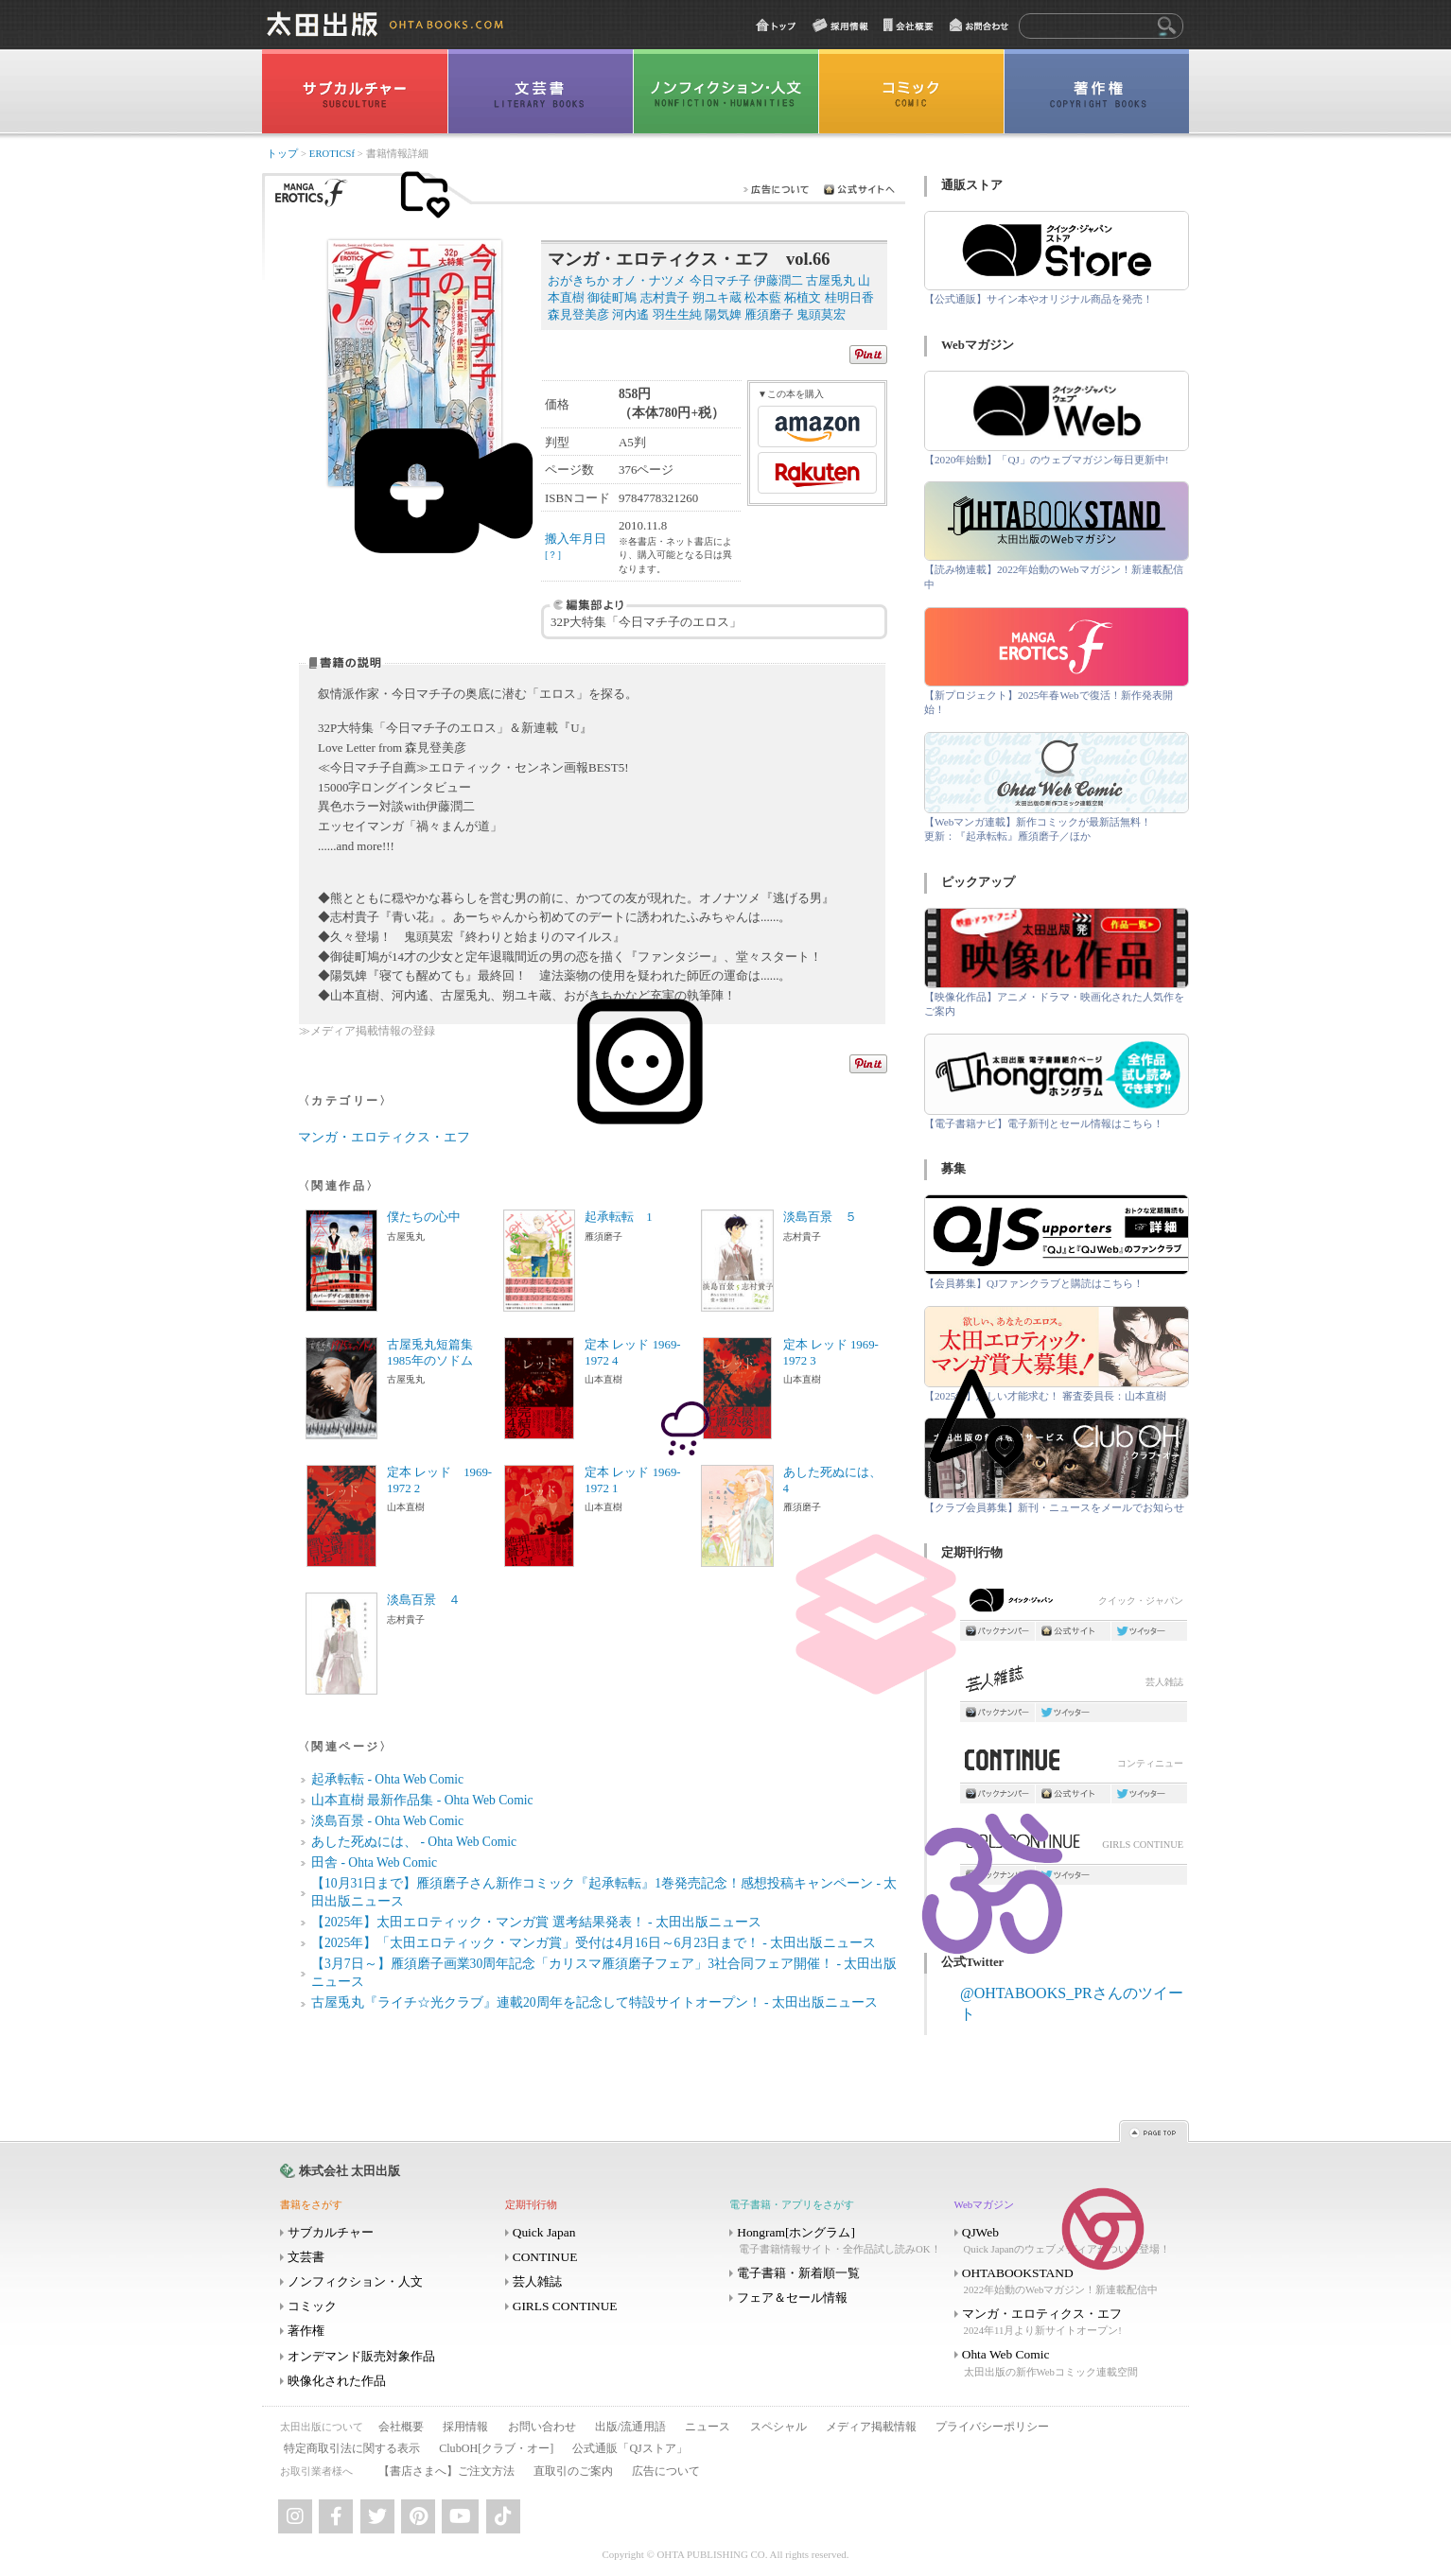 This screenshot has width=1451, height=2576. What do you see at coordinates (424, 192) in the screenshot?
I see `add folder to favorites` at bounding box center [424, 192].